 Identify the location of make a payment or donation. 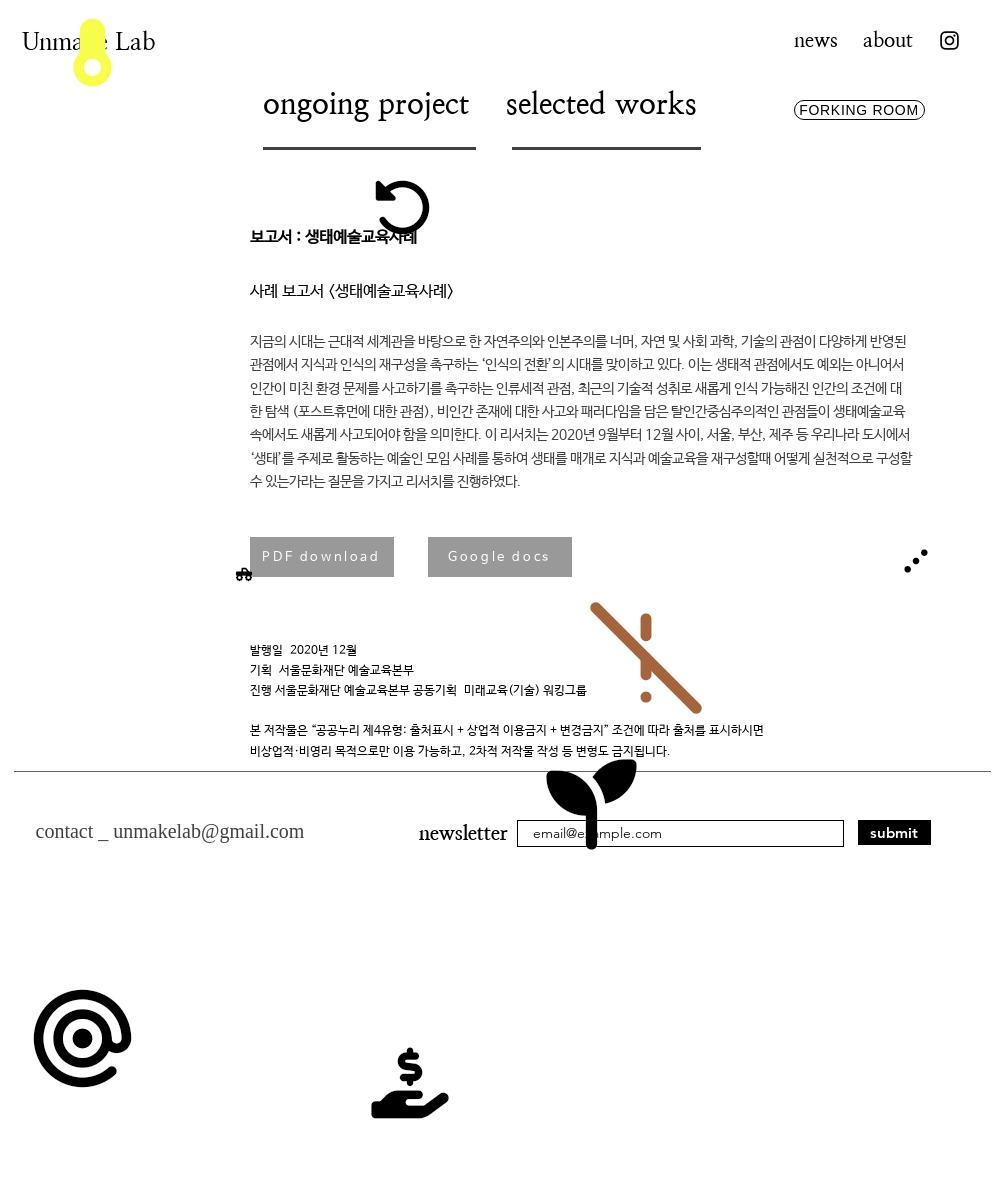
(410, 1084).